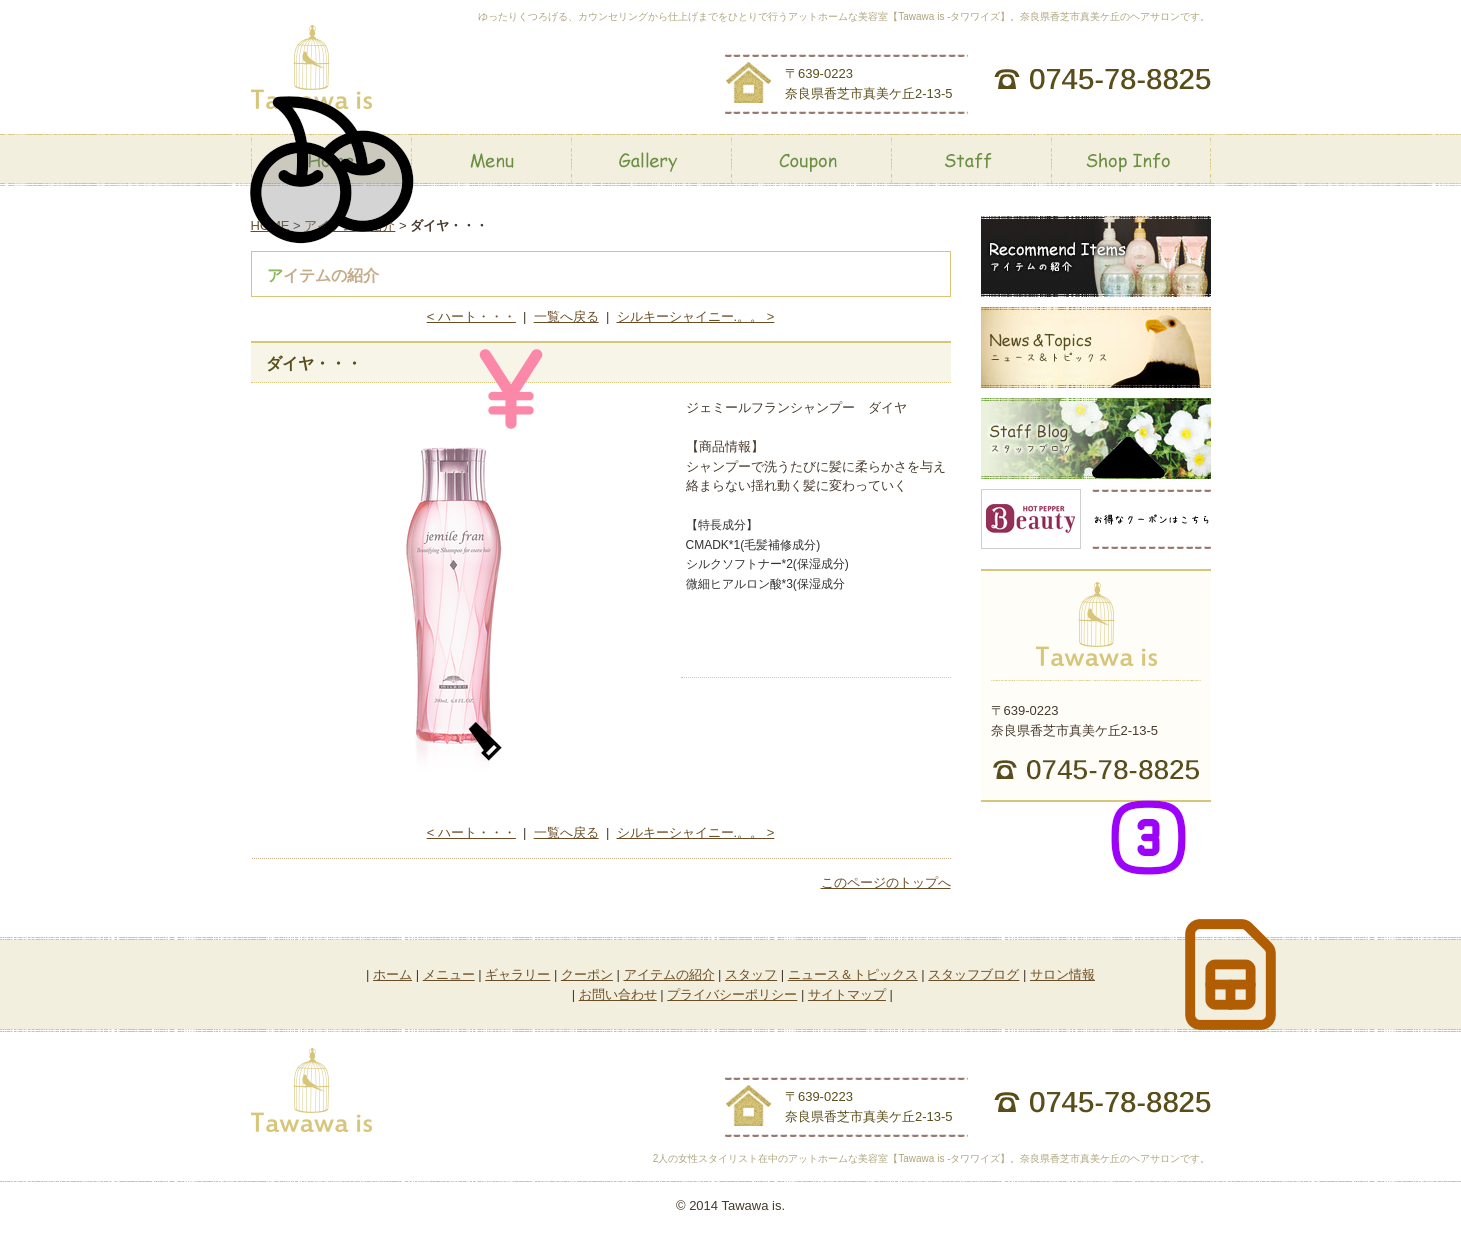 This screenshot has width=1461, height=1236. Describe the element at coordinates (329, 170) in the screenshot. I see `browse fruits or produce category` at that location.